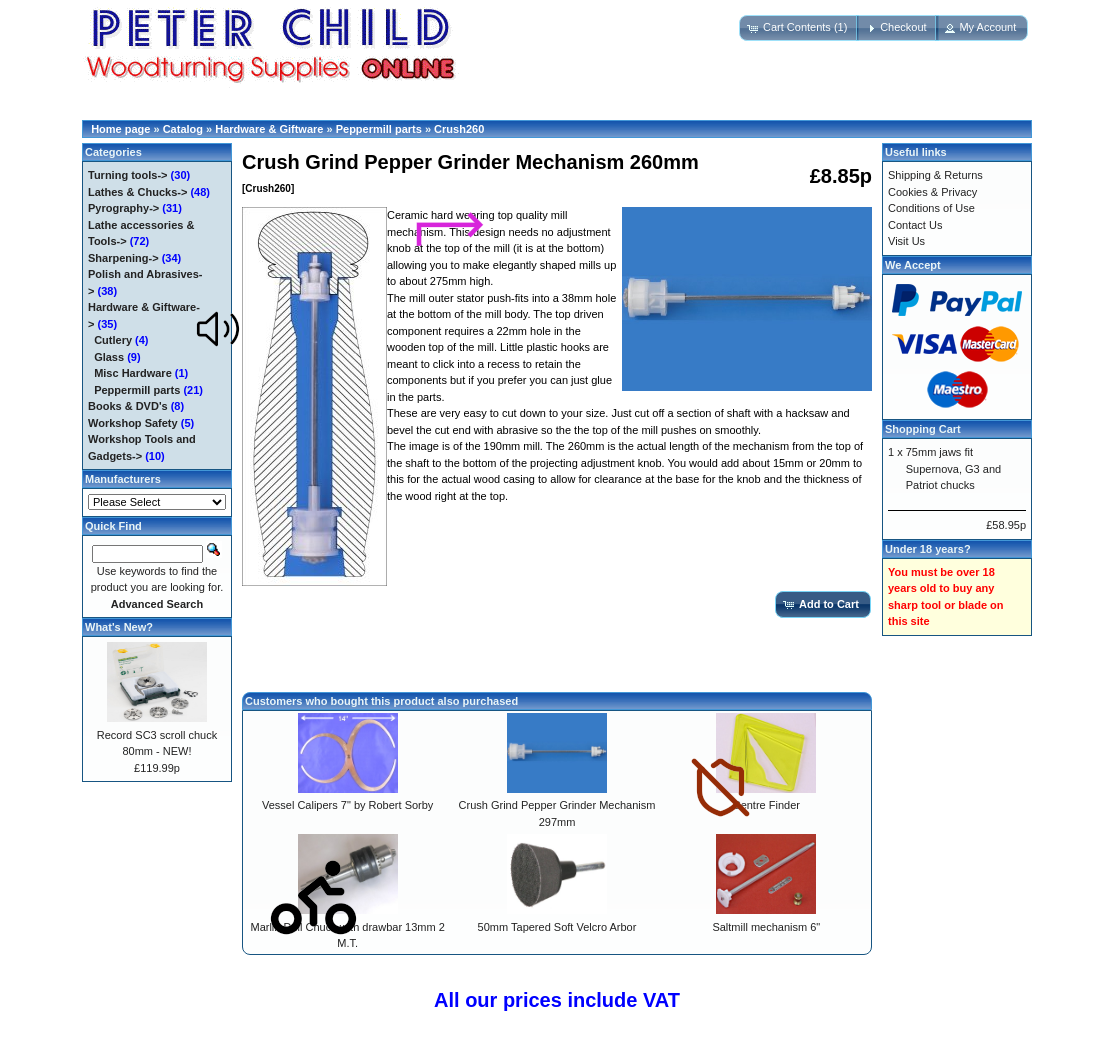  I want to click on access bike or cycling options, so click(313, 895).